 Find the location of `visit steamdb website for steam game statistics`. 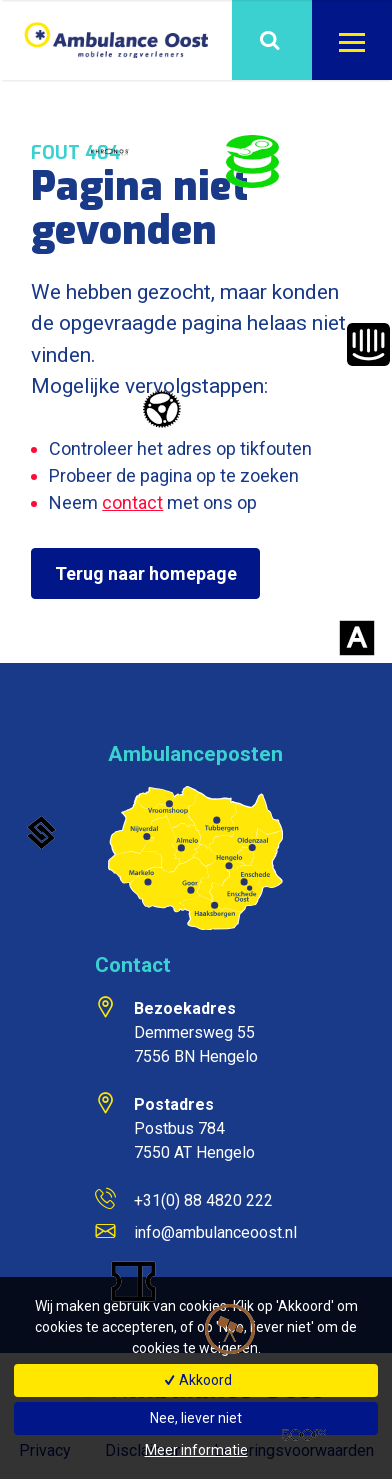

visit steamdb website for steam game statistics is located at coordinates (252, 161).